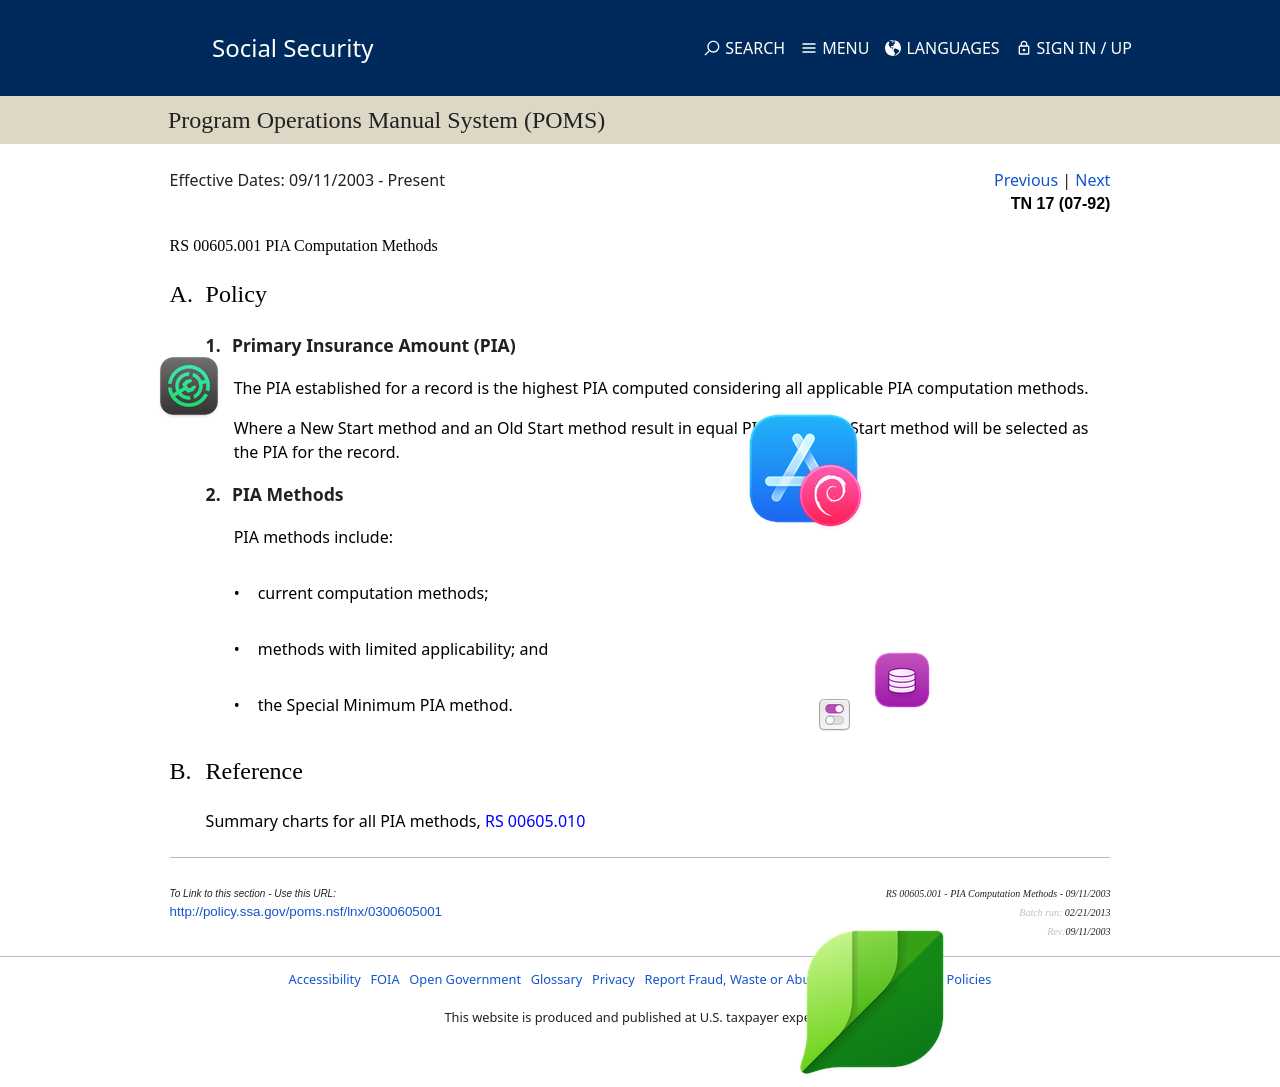 This screenshot has height=1087, width=1280. Describe the element at coordinates (834, 714) in the screenshot. I see `open unity tweak tool settings` at that location.